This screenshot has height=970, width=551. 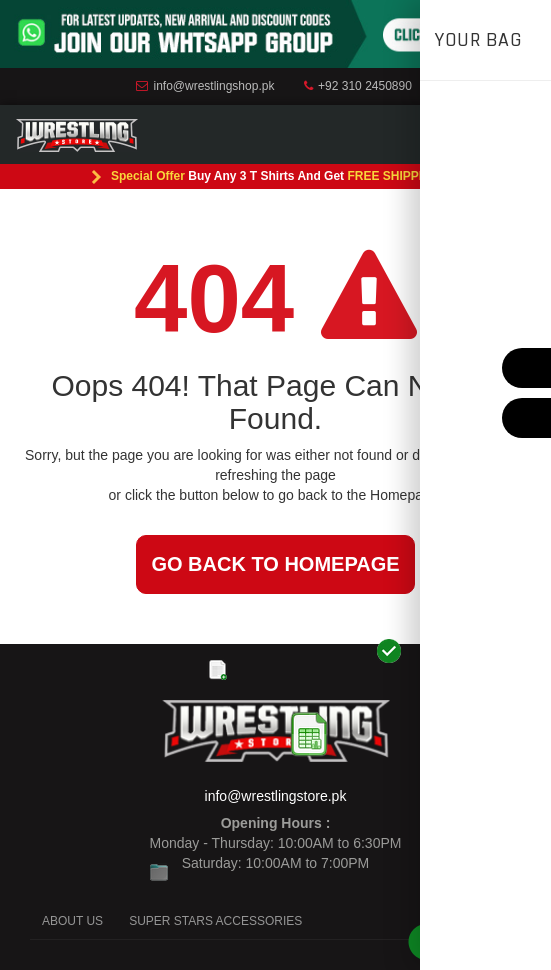 I want to click on create a new document, so click(x=217, y=669).